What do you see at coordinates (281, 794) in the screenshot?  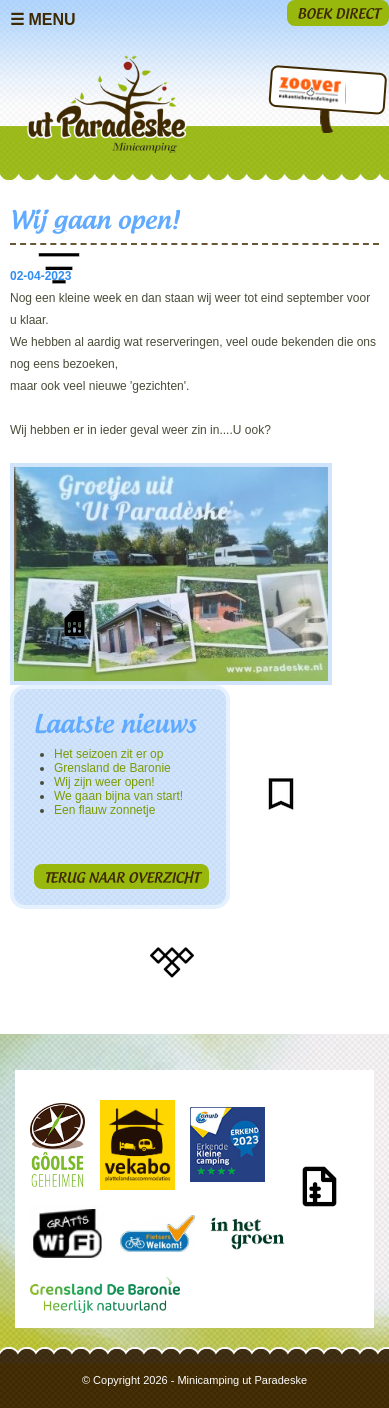 I see `bookmark this item` at bounding box center [281, 794].